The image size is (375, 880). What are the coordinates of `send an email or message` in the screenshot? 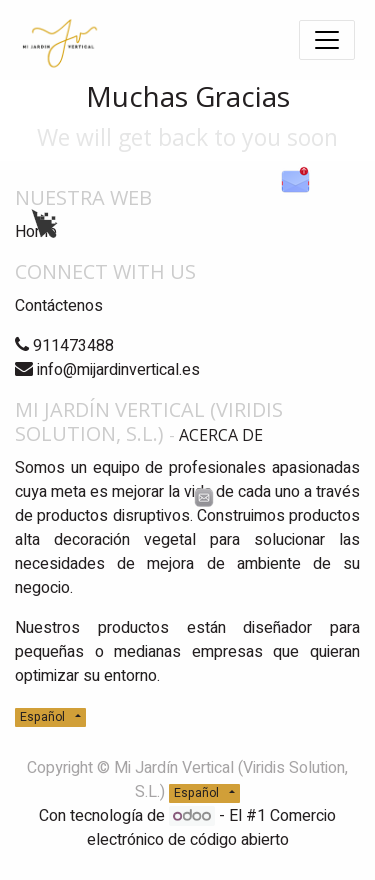 It's located at (295, 181).